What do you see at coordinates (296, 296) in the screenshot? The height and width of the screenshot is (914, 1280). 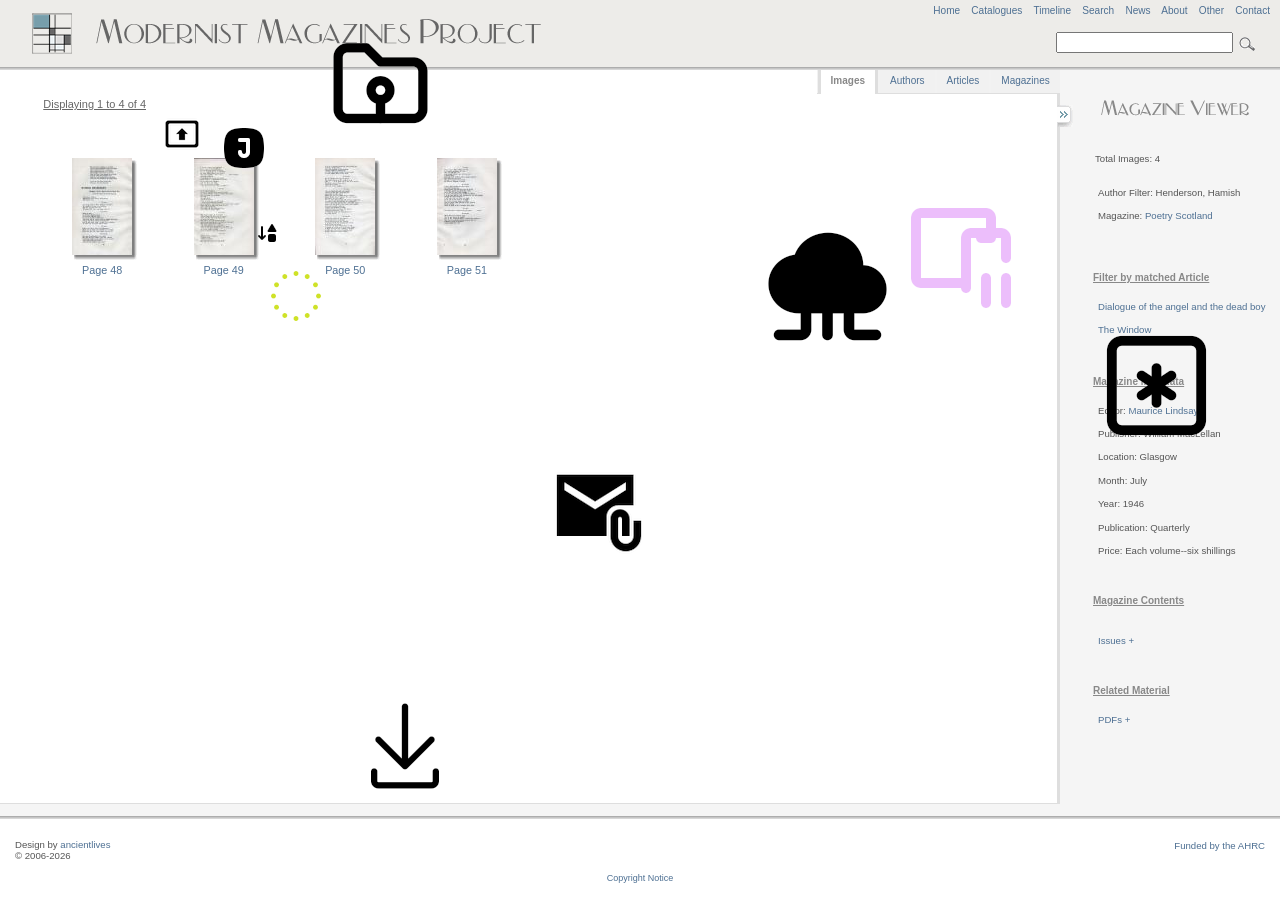 I see `loading or processing in progress` at bounding box center [296, 296].